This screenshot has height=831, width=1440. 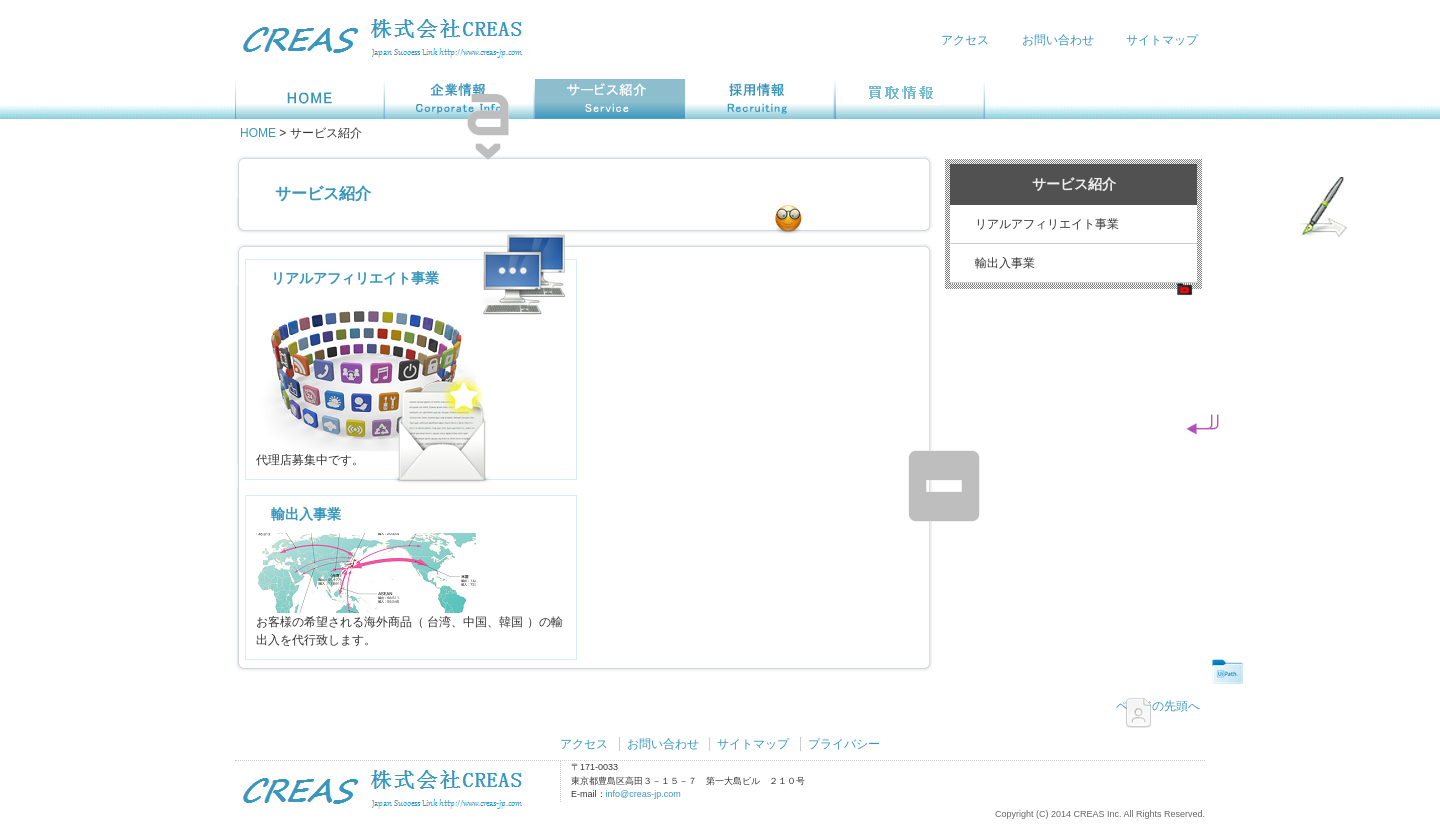 What do you see at coordinates (523, 274) in the screenshot?
I see `indicates data is being transmitted over the network` at bounding box center [523, 274].